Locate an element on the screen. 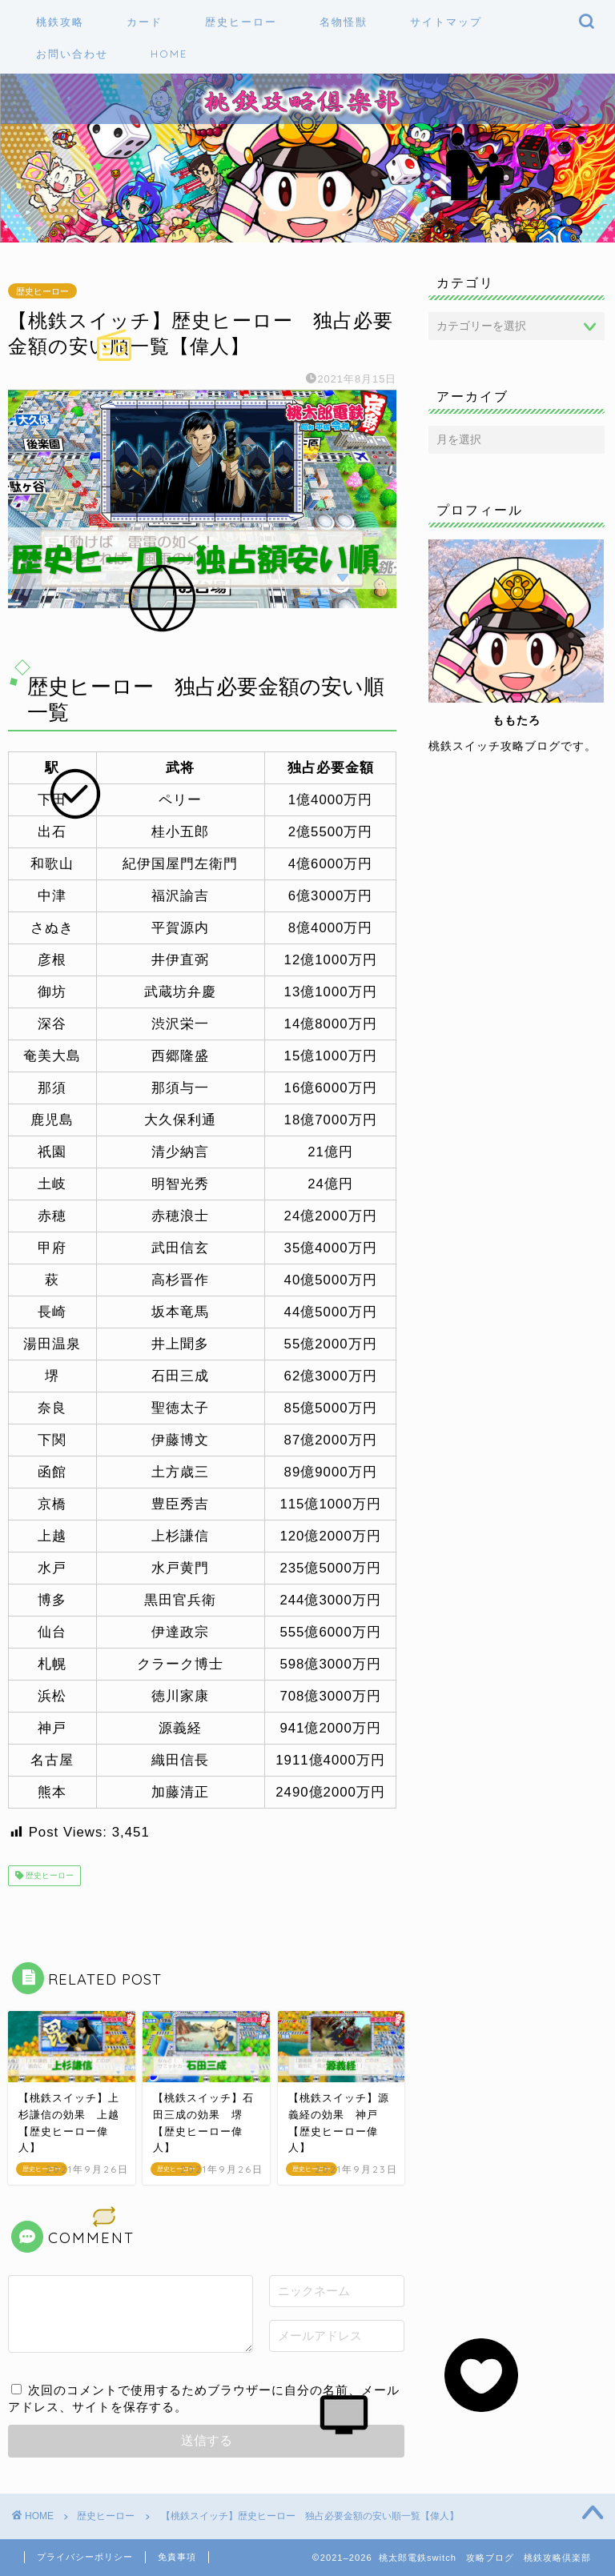 This screenshot has height=2576, width=615. collapse an expanded section is located at coordinates (248, 440).